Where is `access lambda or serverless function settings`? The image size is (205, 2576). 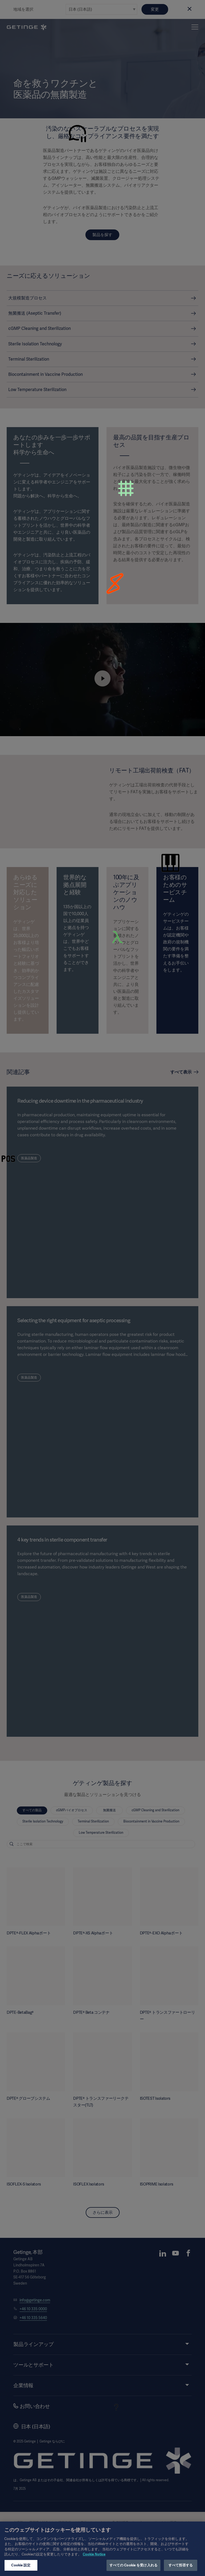
access lambda or serverless function settings is located at coordinates (117, 937).